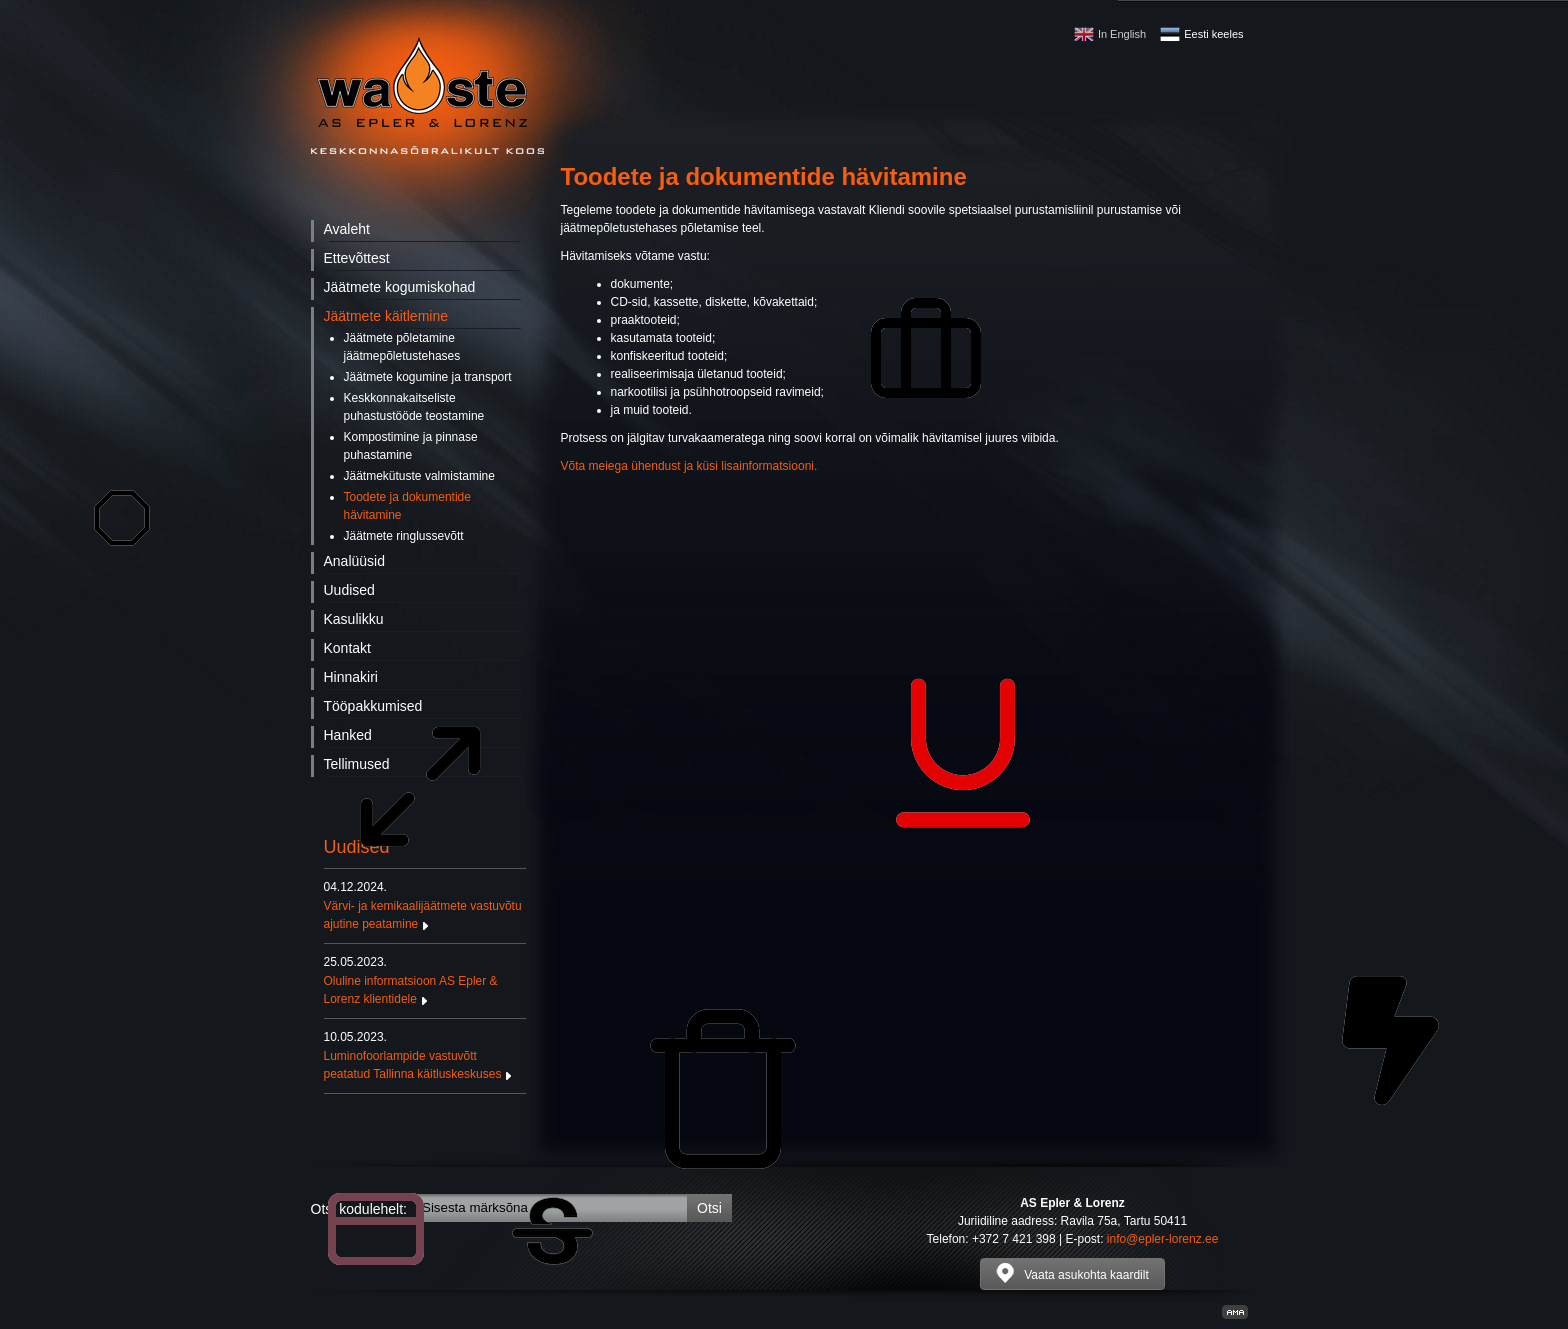 This screenshot has width=1568, height=1329. I want to click on stop or halt action indicator, so click(122, 518).